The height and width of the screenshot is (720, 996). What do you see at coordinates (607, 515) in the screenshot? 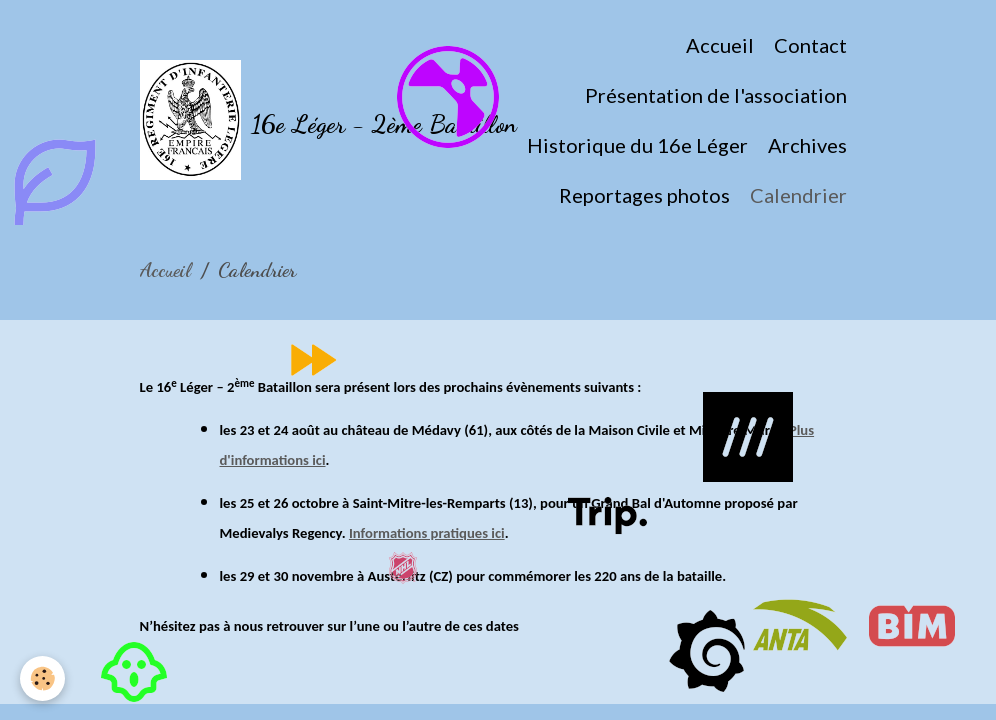
I see `open the Trip.com app` at bounding box center [607, 515].